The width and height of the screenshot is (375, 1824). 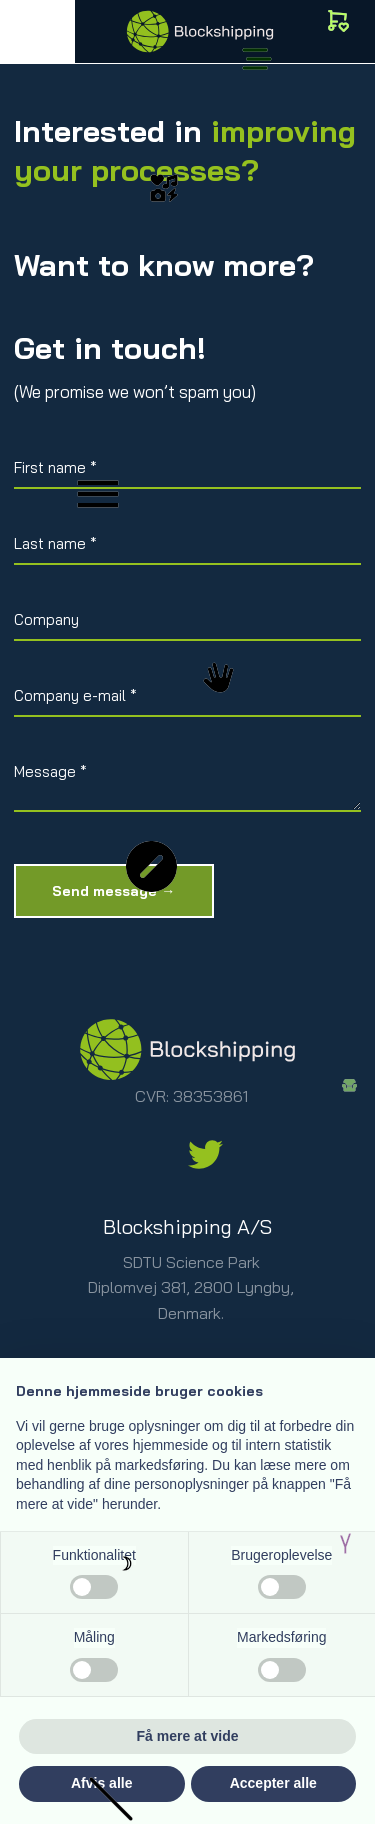 What do you see at coordinates (151, 866) in the screenshot?
I see `skip or bypass a step in a workflow` at bounding box center [151, 866].